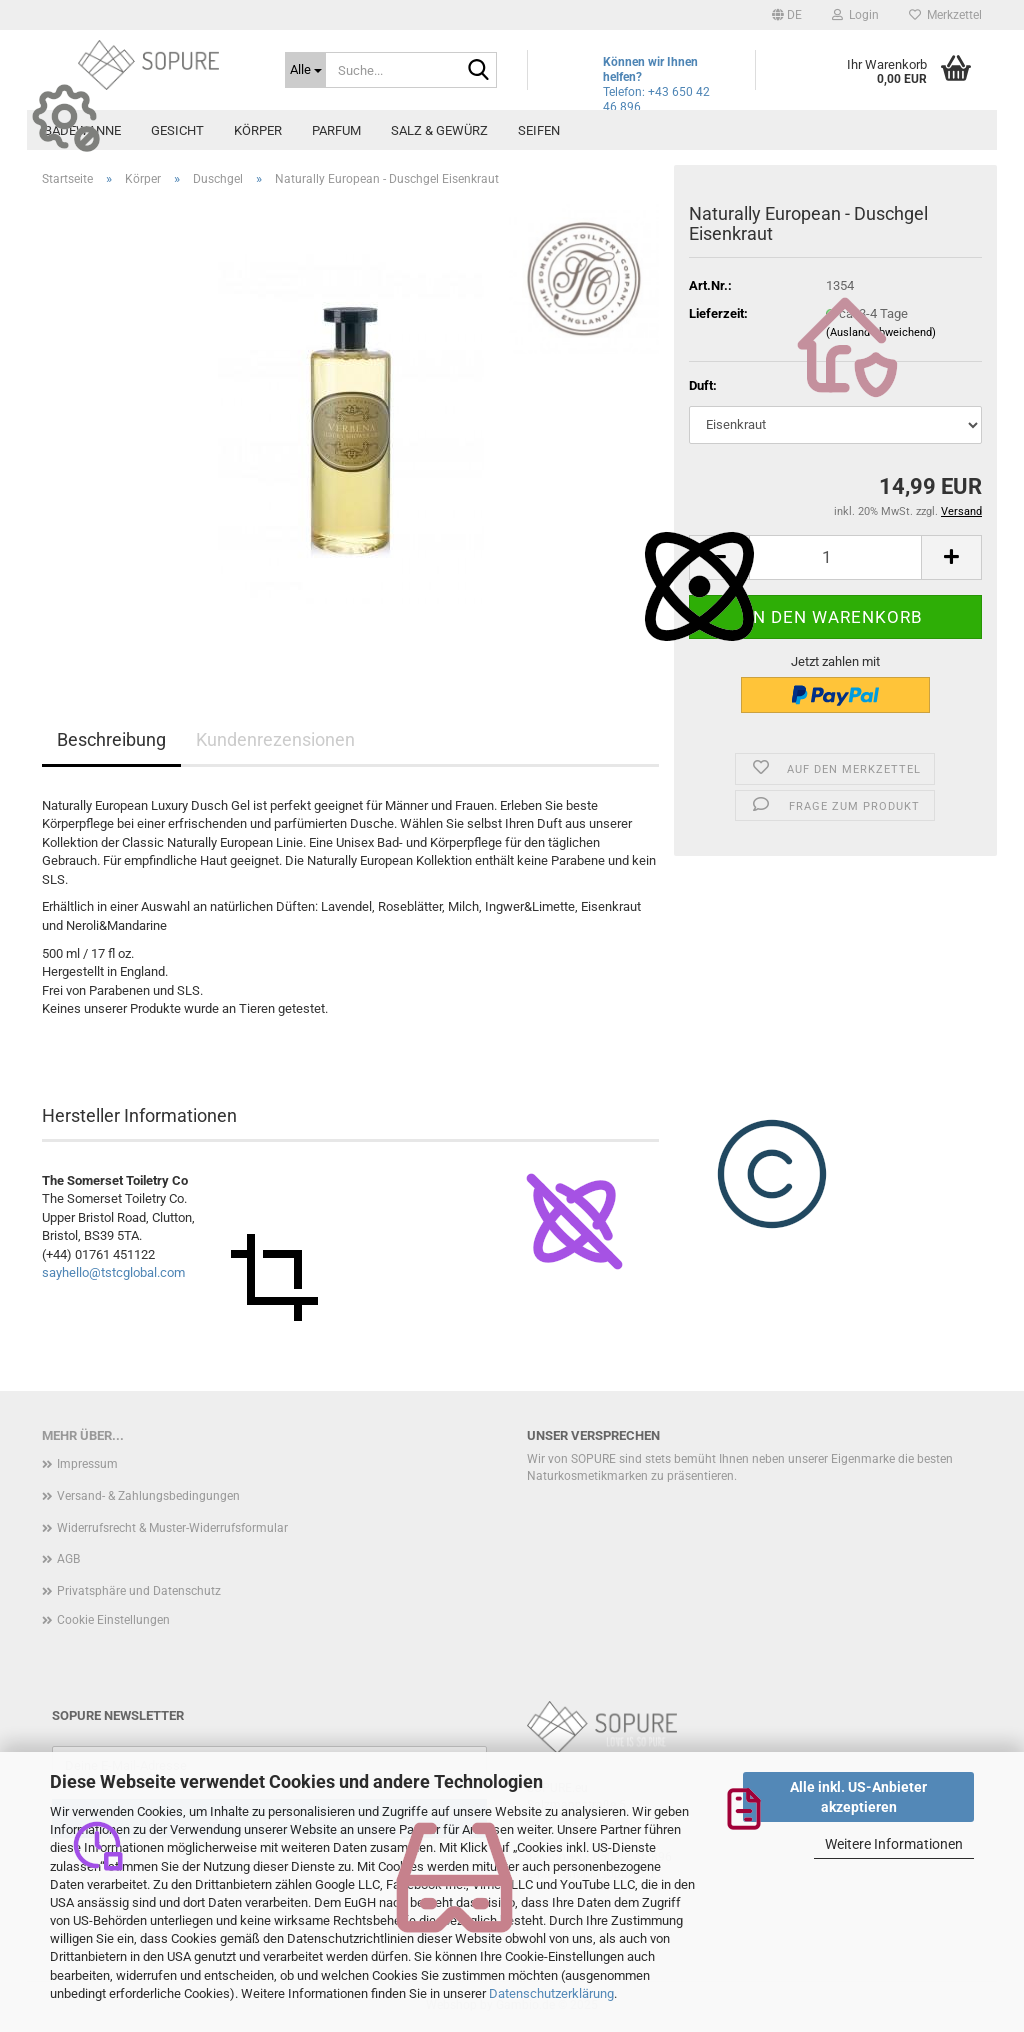  I want to click on cancel or abort settings changes, so click(64, 116).